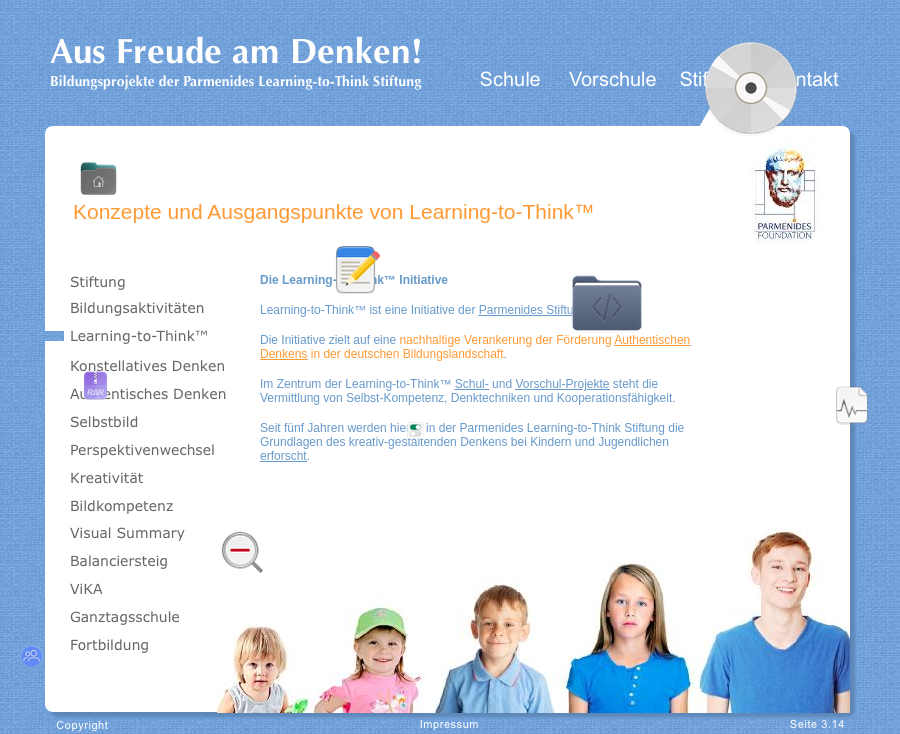 The height and width of the screenshot is (734, 900). What do you see at coordinates (751, 88) in the screenshot?
I see `access cd/dvd rewritable drive` at bounding box center [751, 88].